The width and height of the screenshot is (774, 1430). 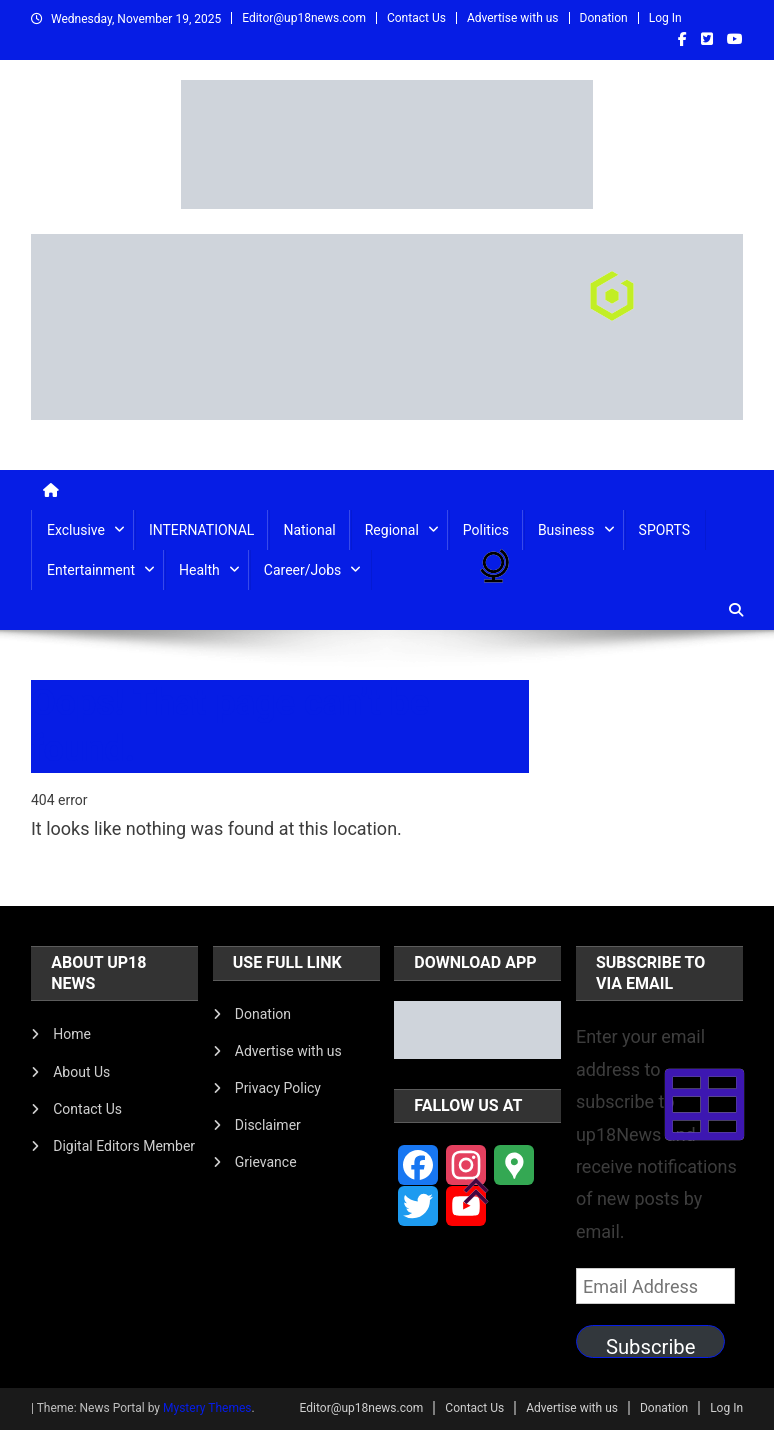 What do you see at coordinates (493, 565) in the screenshot?
I see `view global or worldwide settings` at bounding box center [493, 565].